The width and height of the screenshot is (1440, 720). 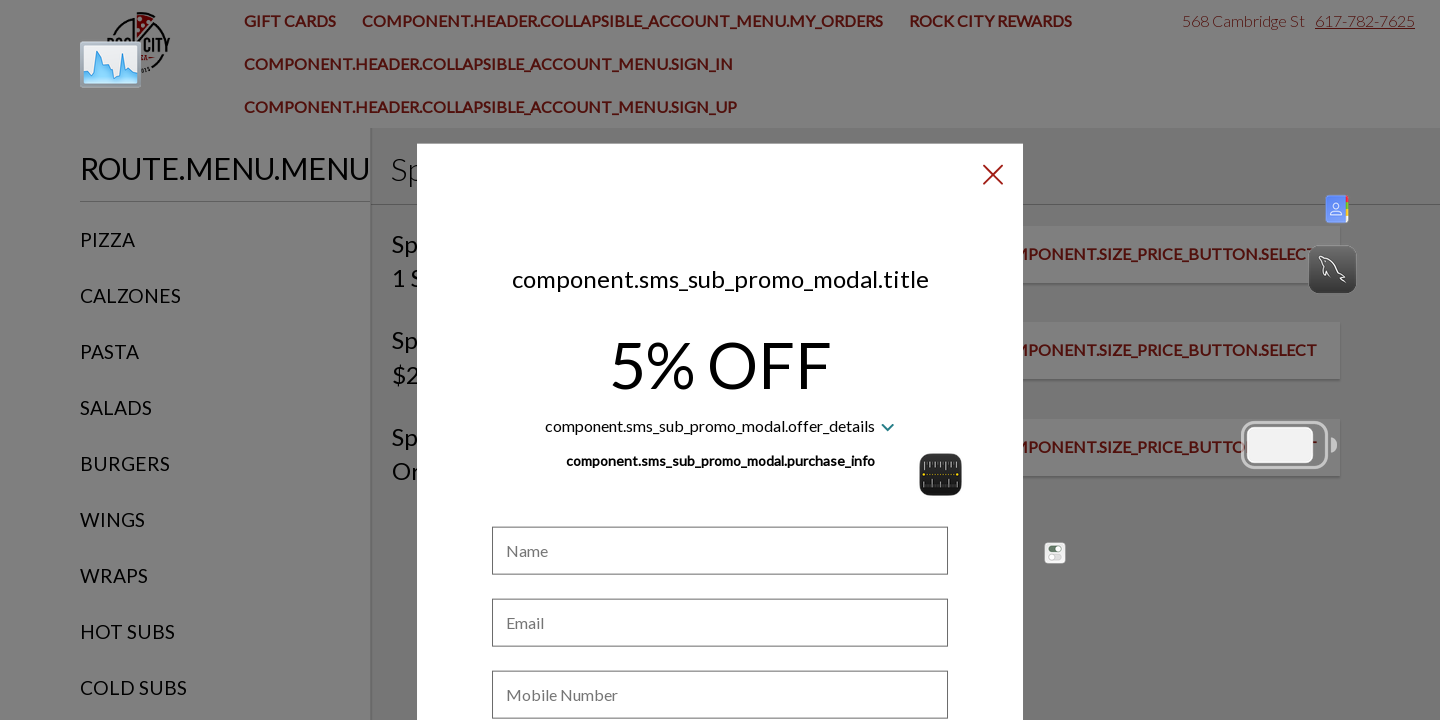 I want to click on open task manager application, so click(x=110, y=64).